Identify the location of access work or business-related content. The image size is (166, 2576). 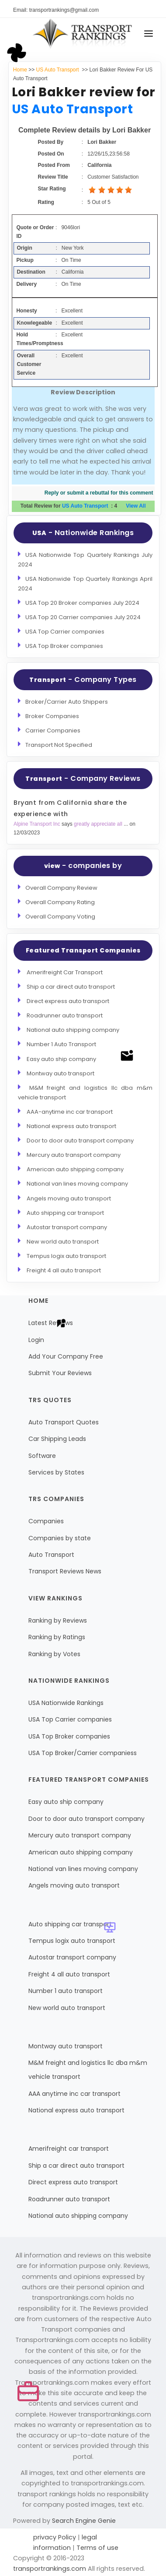
(28, 2392).